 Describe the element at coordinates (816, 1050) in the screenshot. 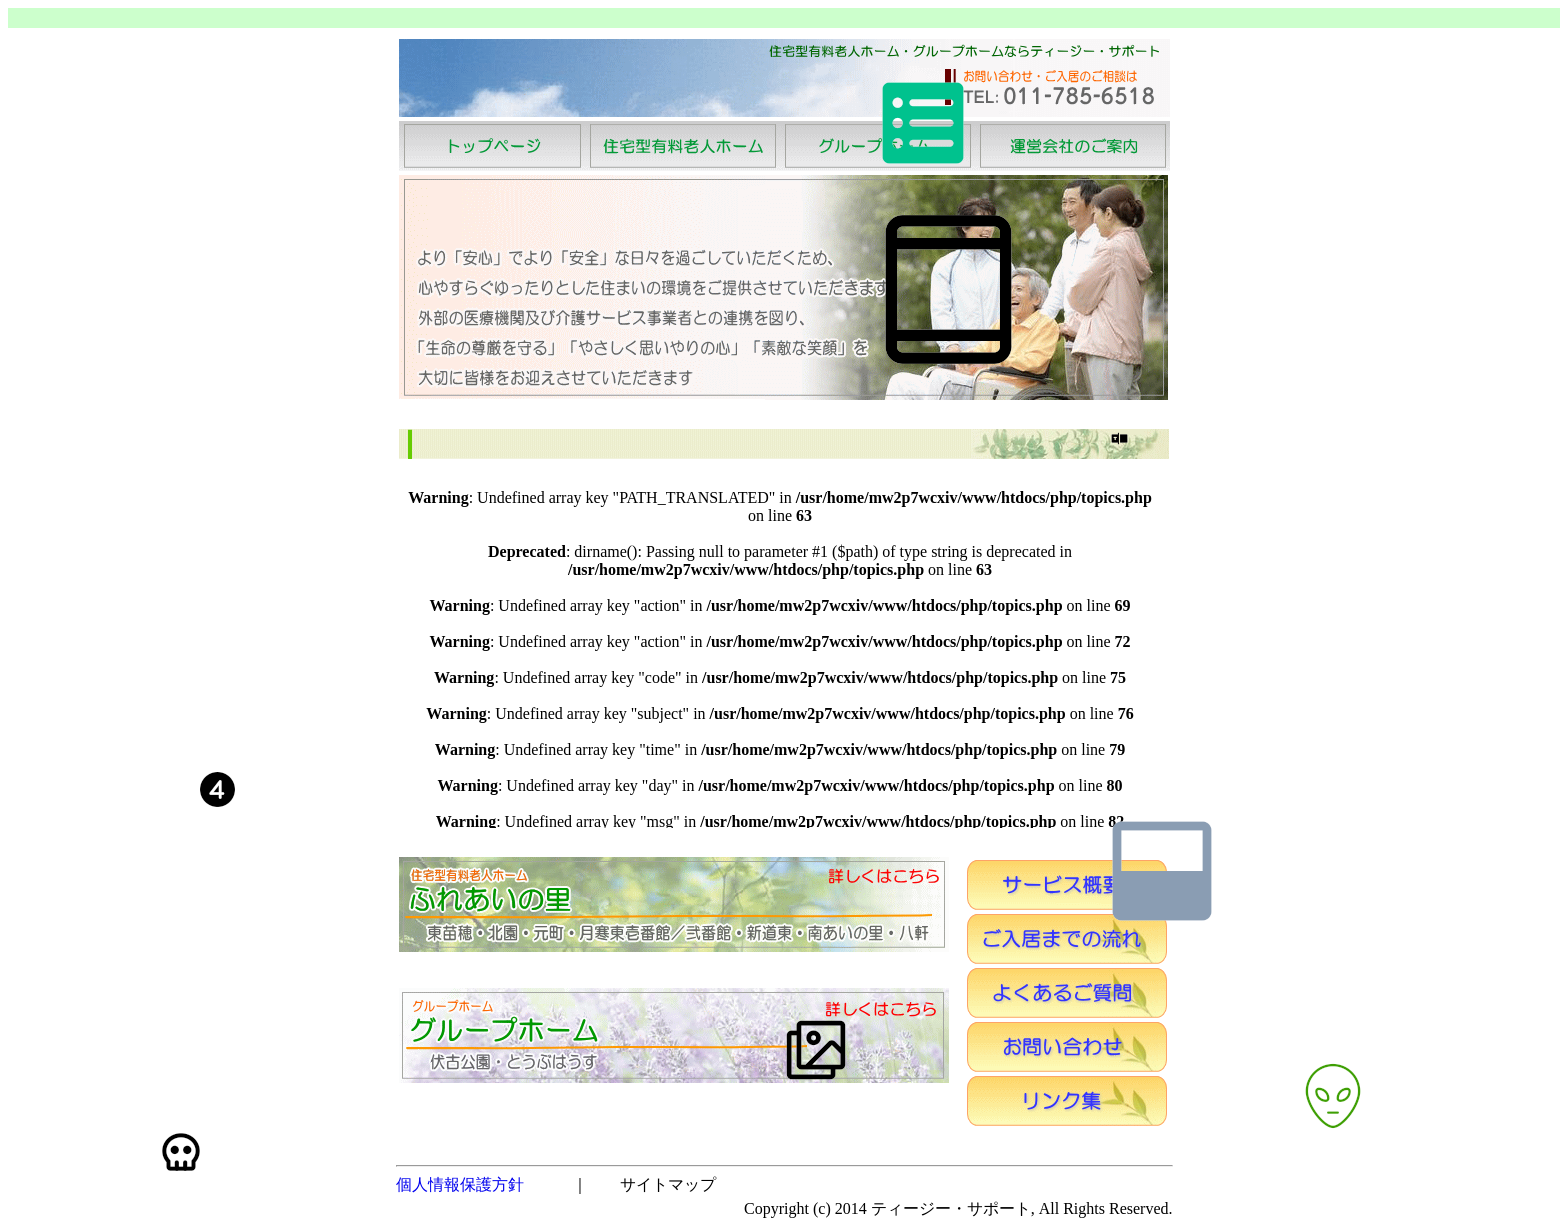

I see `view photo gallery` at that location.